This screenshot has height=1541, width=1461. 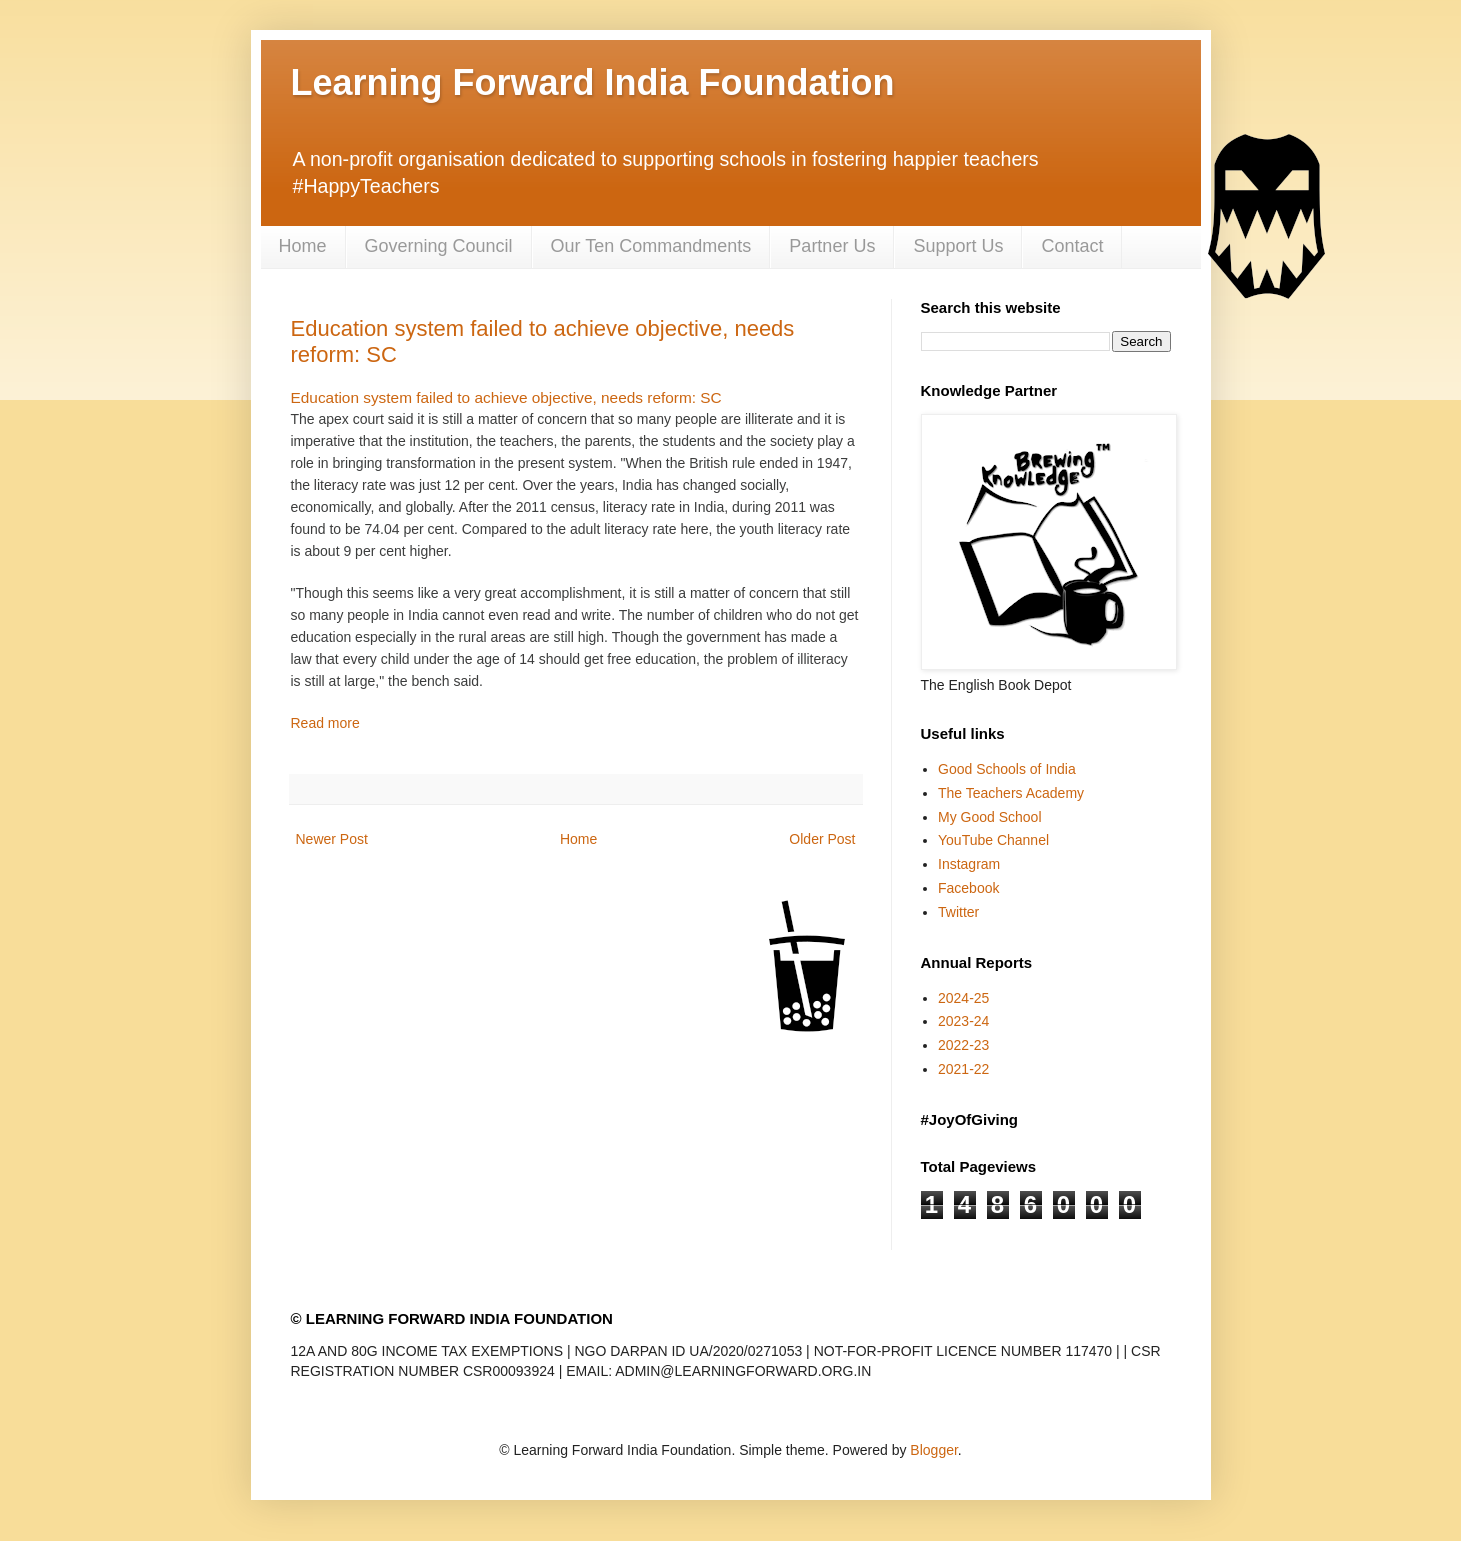 I want to click on select a trap or hazard in a game interface, so click(x=1266, y=216).